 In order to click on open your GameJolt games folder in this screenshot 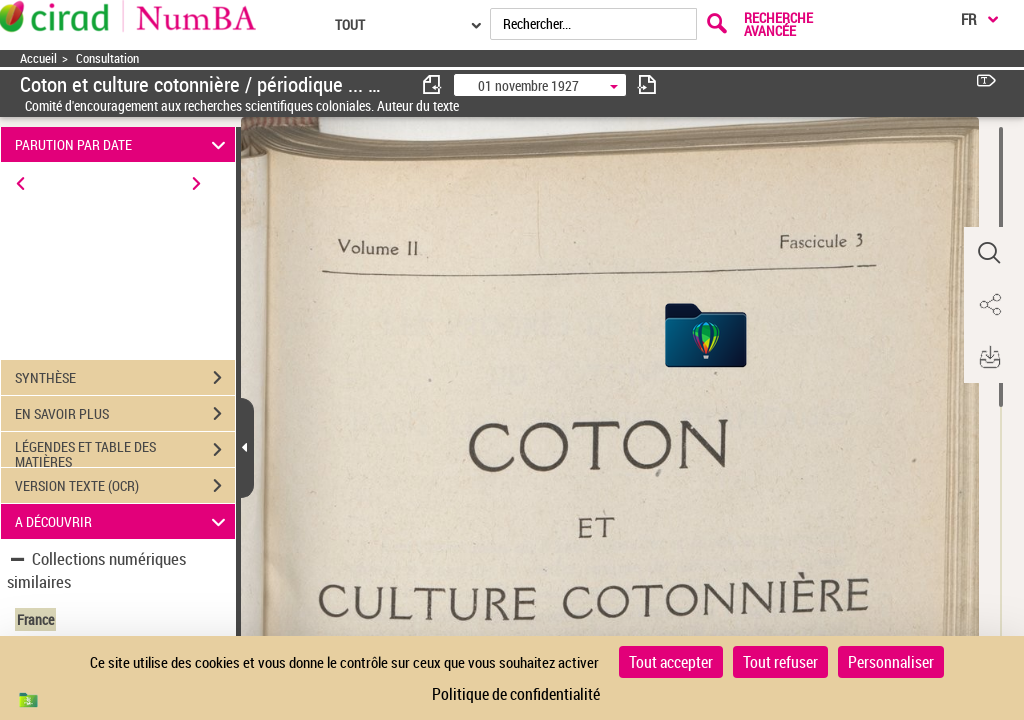, I will do `click(28, 700)`.